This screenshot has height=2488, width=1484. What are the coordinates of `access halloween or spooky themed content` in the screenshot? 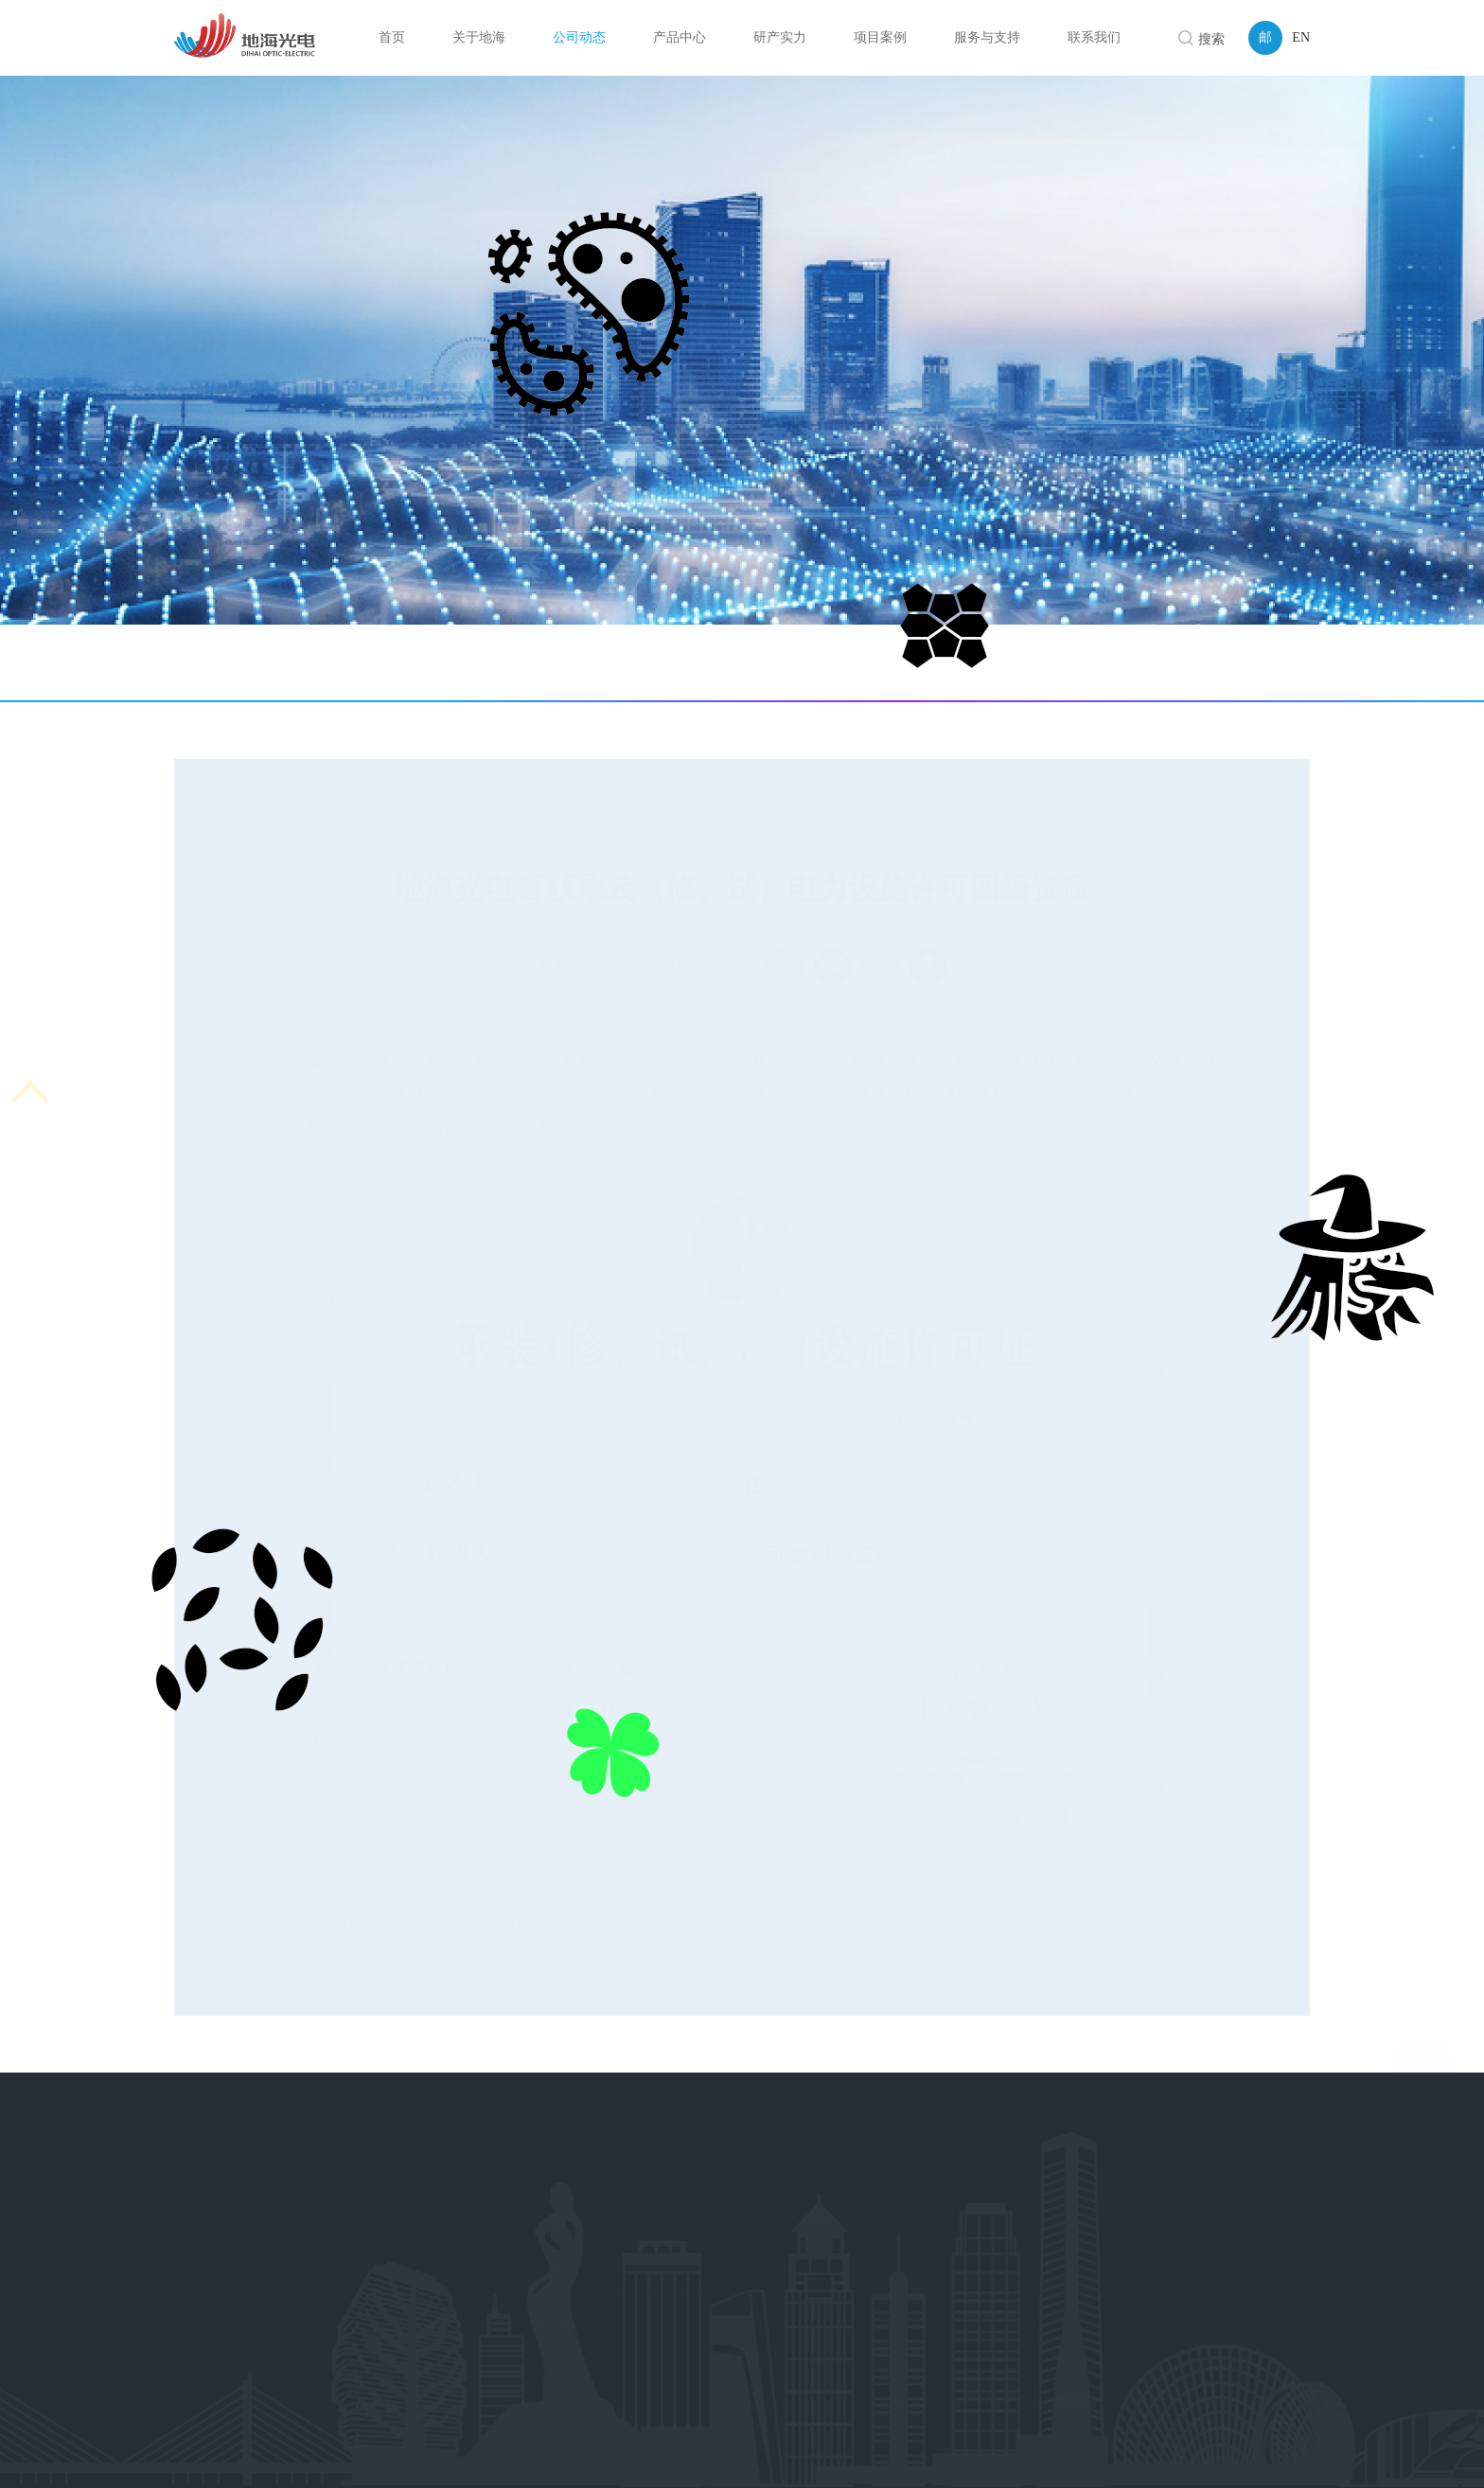 It's located at (1352, 1258).